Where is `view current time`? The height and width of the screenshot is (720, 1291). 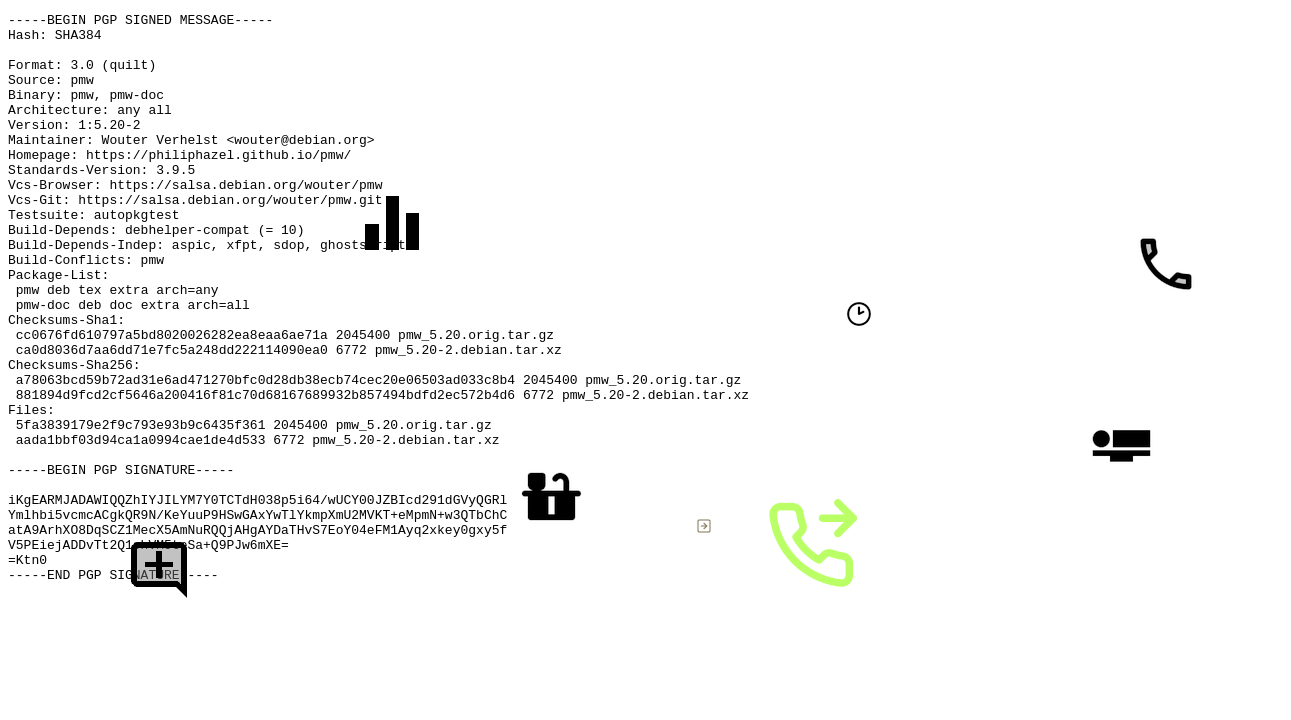
view current time is located at coordinates (859, 314).